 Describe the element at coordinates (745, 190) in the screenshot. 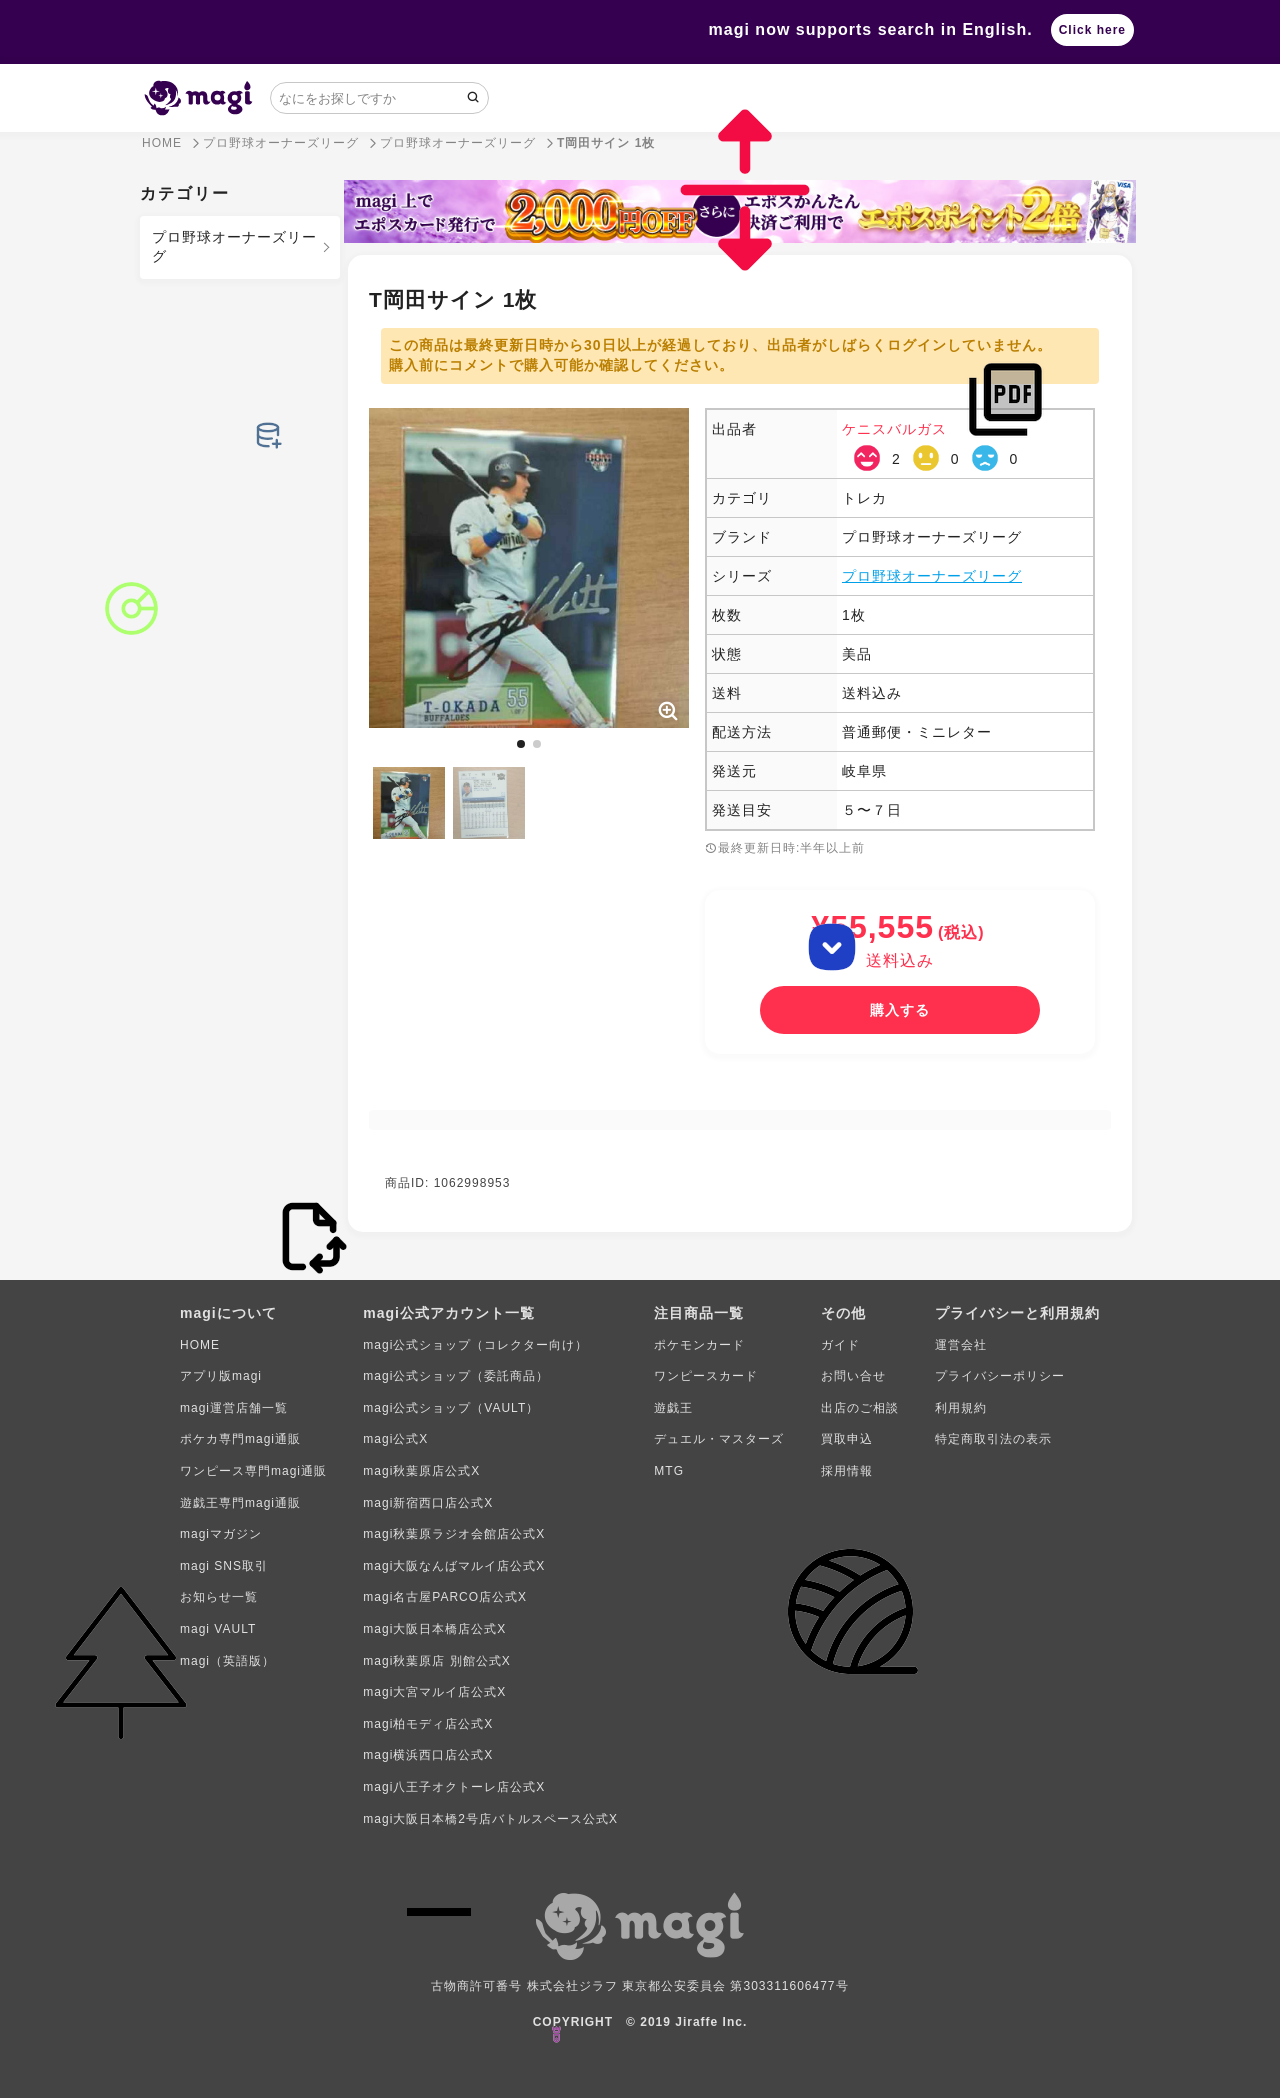

I see `expand content vertically` at that location.